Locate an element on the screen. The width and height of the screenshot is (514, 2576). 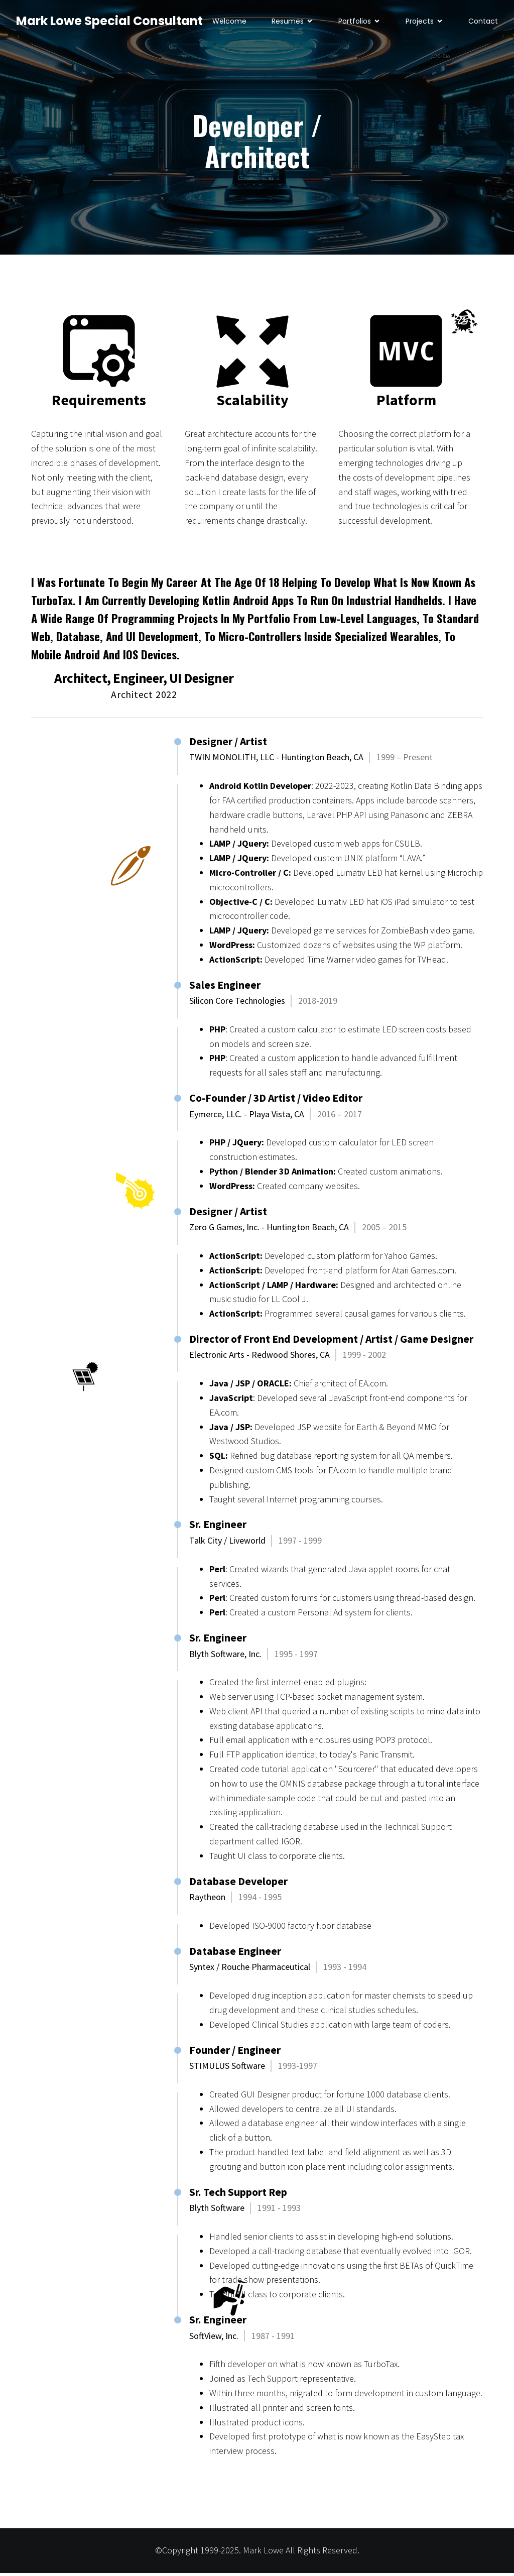
uluru landmark or australian destination is located at coordinates (441, 53).